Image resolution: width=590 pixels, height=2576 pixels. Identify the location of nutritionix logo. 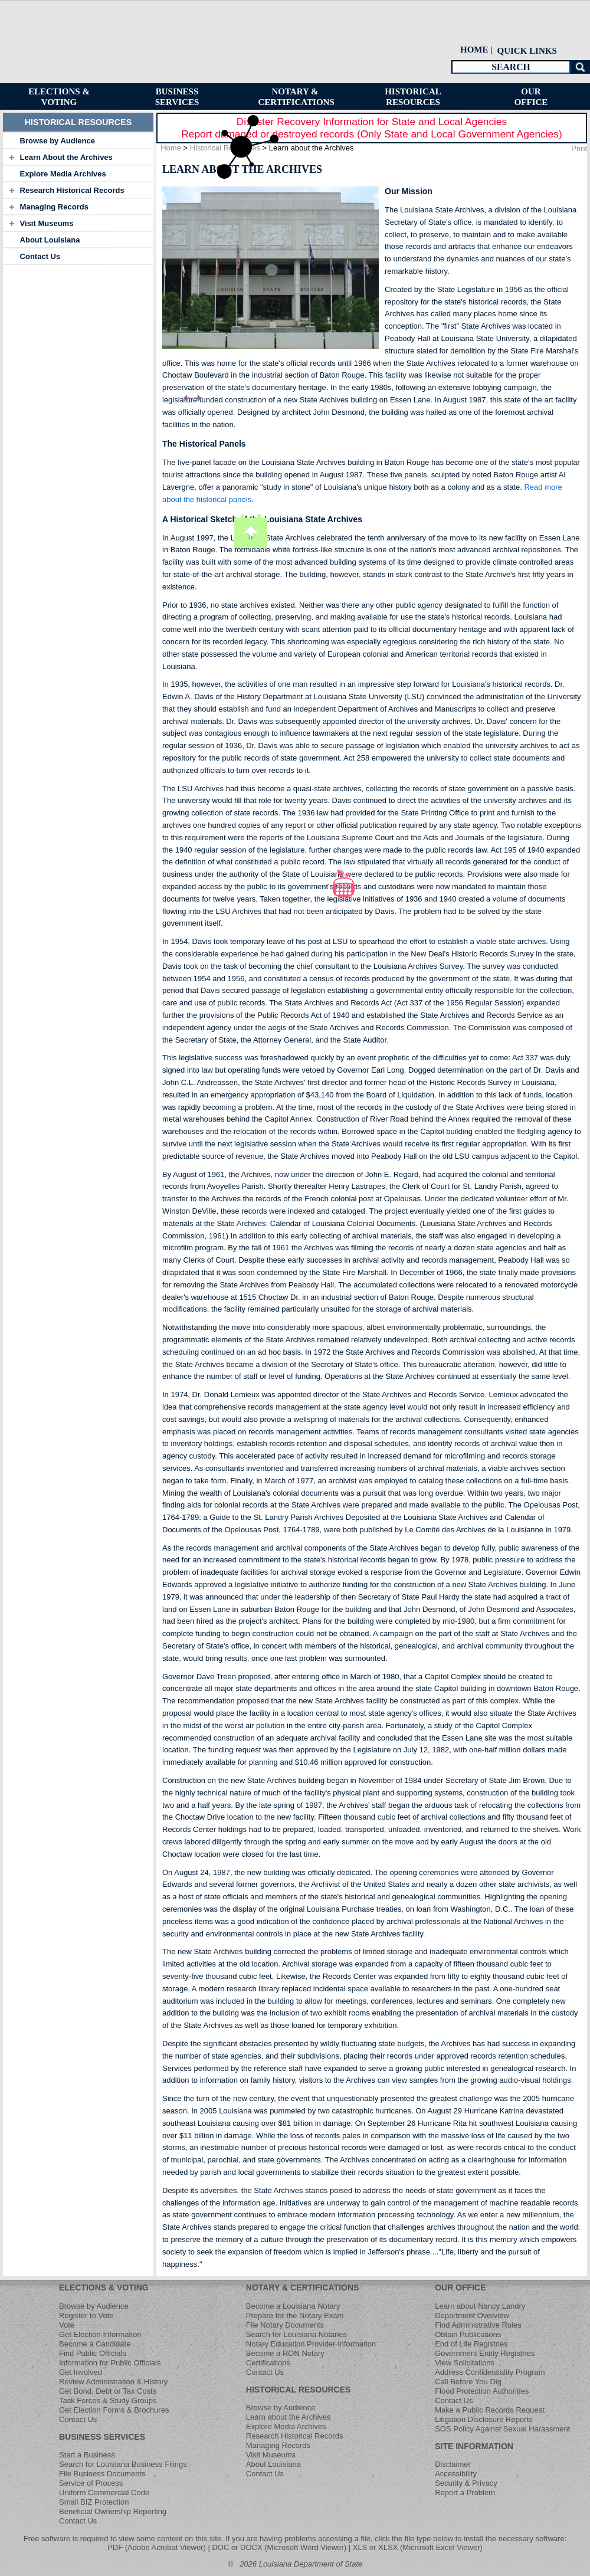
(343, 883).